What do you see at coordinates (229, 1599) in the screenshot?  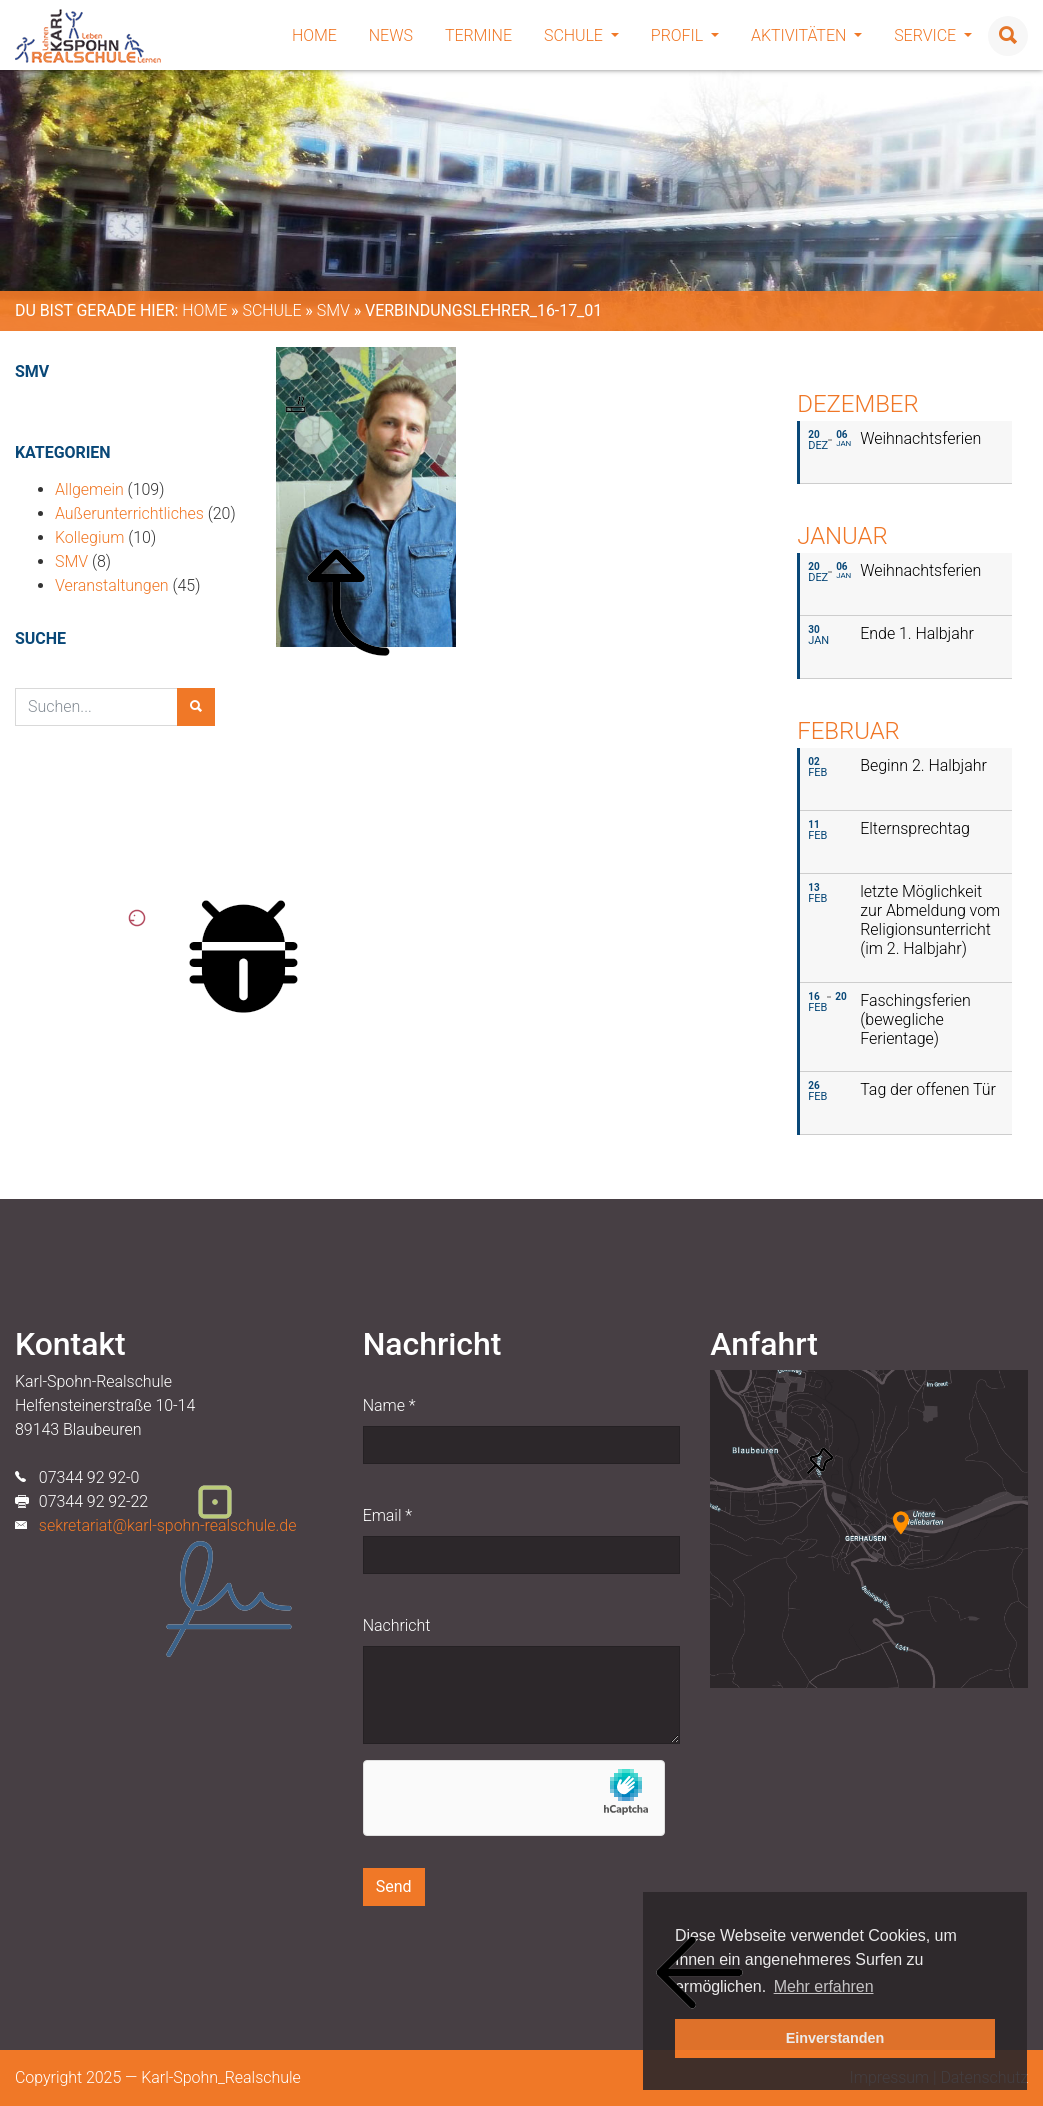 I see `add your signature to a document` at bounding box center [229, 1599].